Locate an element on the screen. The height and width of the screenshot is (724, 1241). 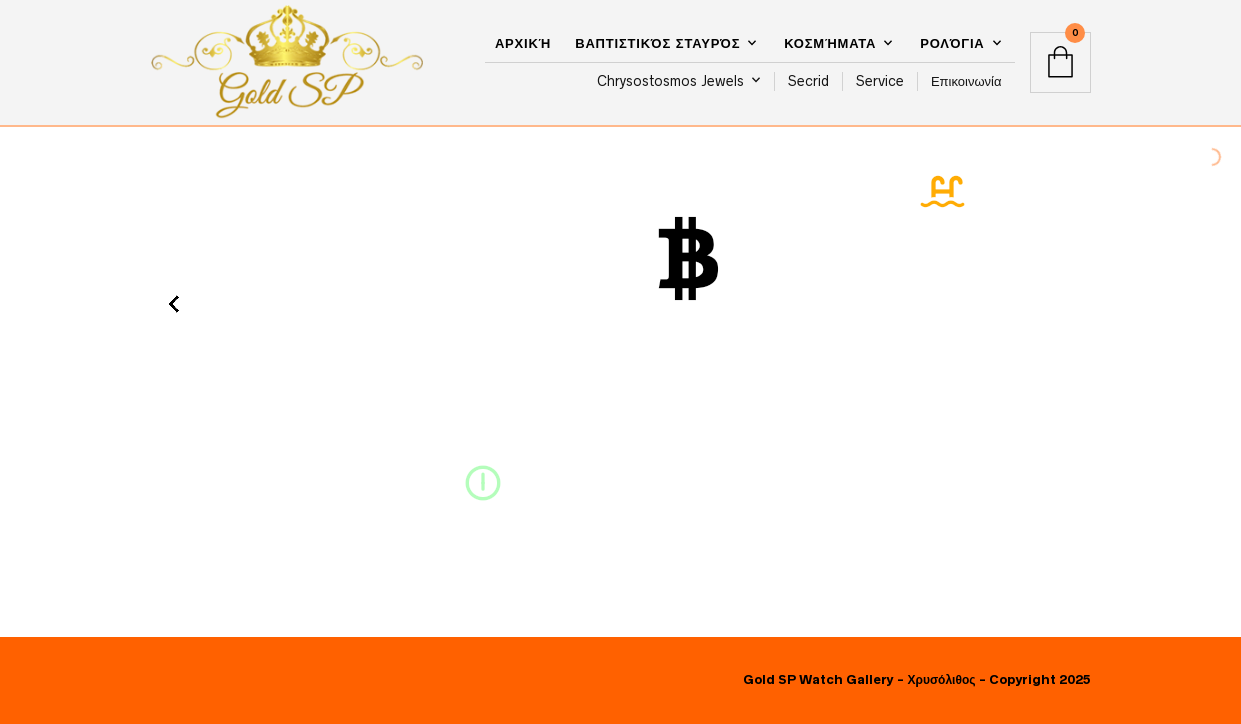
bitcoin cryptocurrency logo is located at coordinates (688, 258).